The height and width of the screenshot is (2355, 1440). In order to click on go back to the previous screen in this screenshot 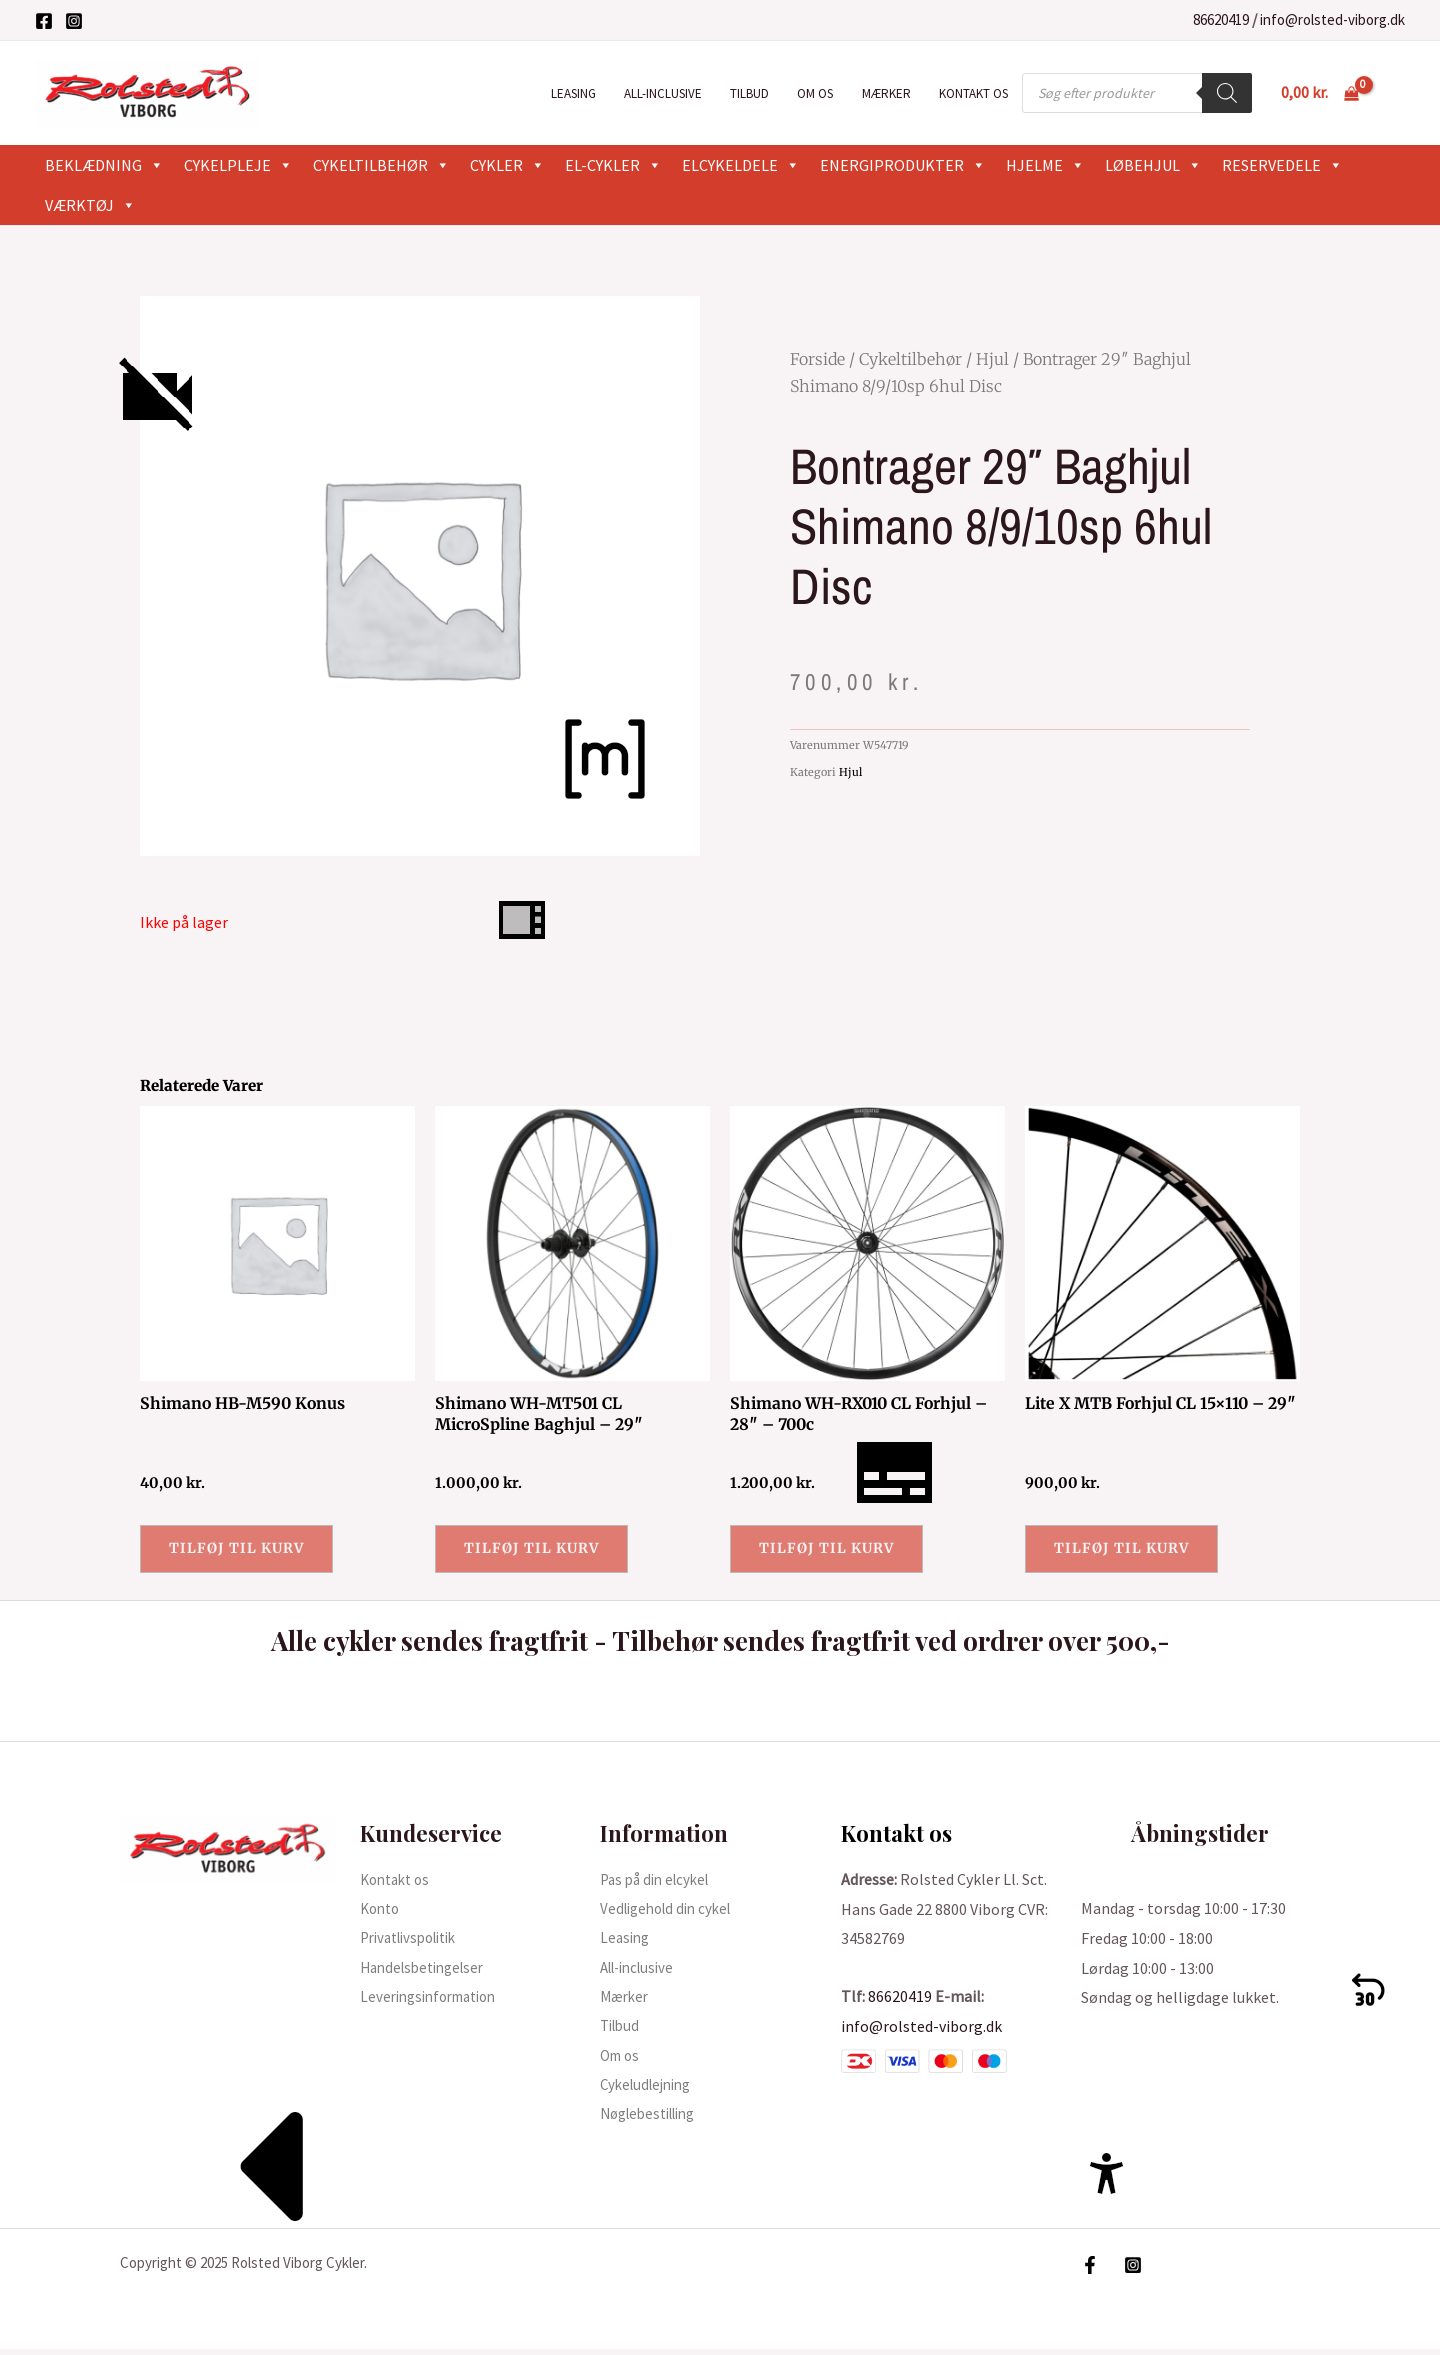, I will do `click(279, 2166)`.